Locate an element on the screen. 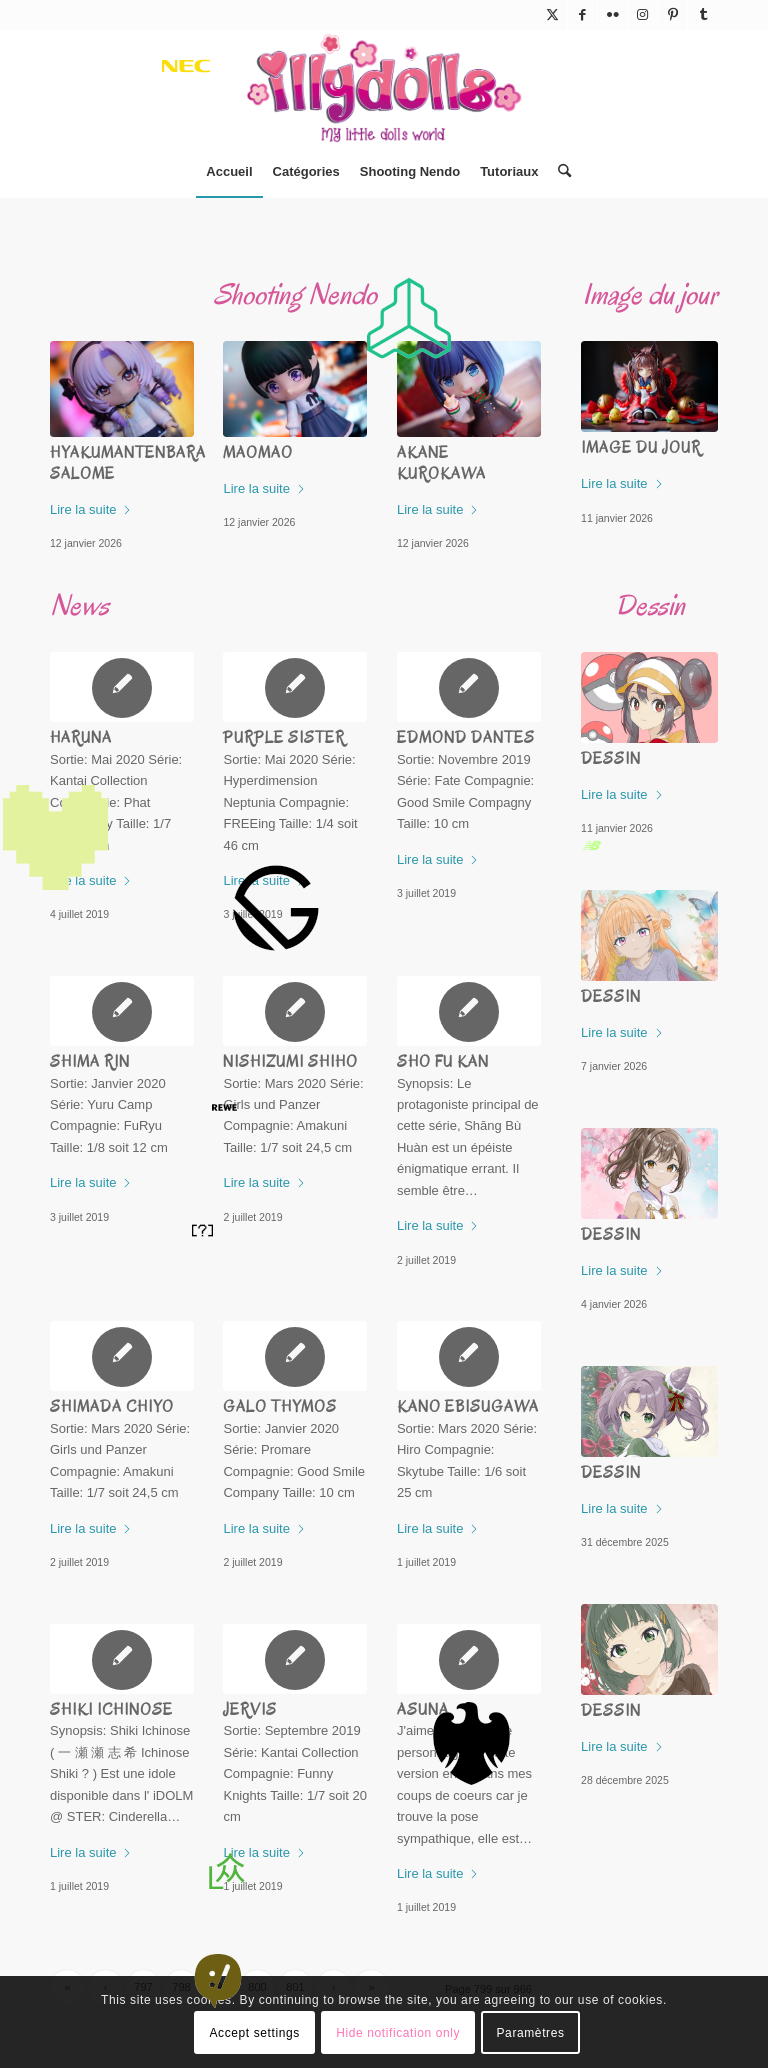 The image size is (768, 2068). NEC corporation brand logo is located at coordinates (186, 66).